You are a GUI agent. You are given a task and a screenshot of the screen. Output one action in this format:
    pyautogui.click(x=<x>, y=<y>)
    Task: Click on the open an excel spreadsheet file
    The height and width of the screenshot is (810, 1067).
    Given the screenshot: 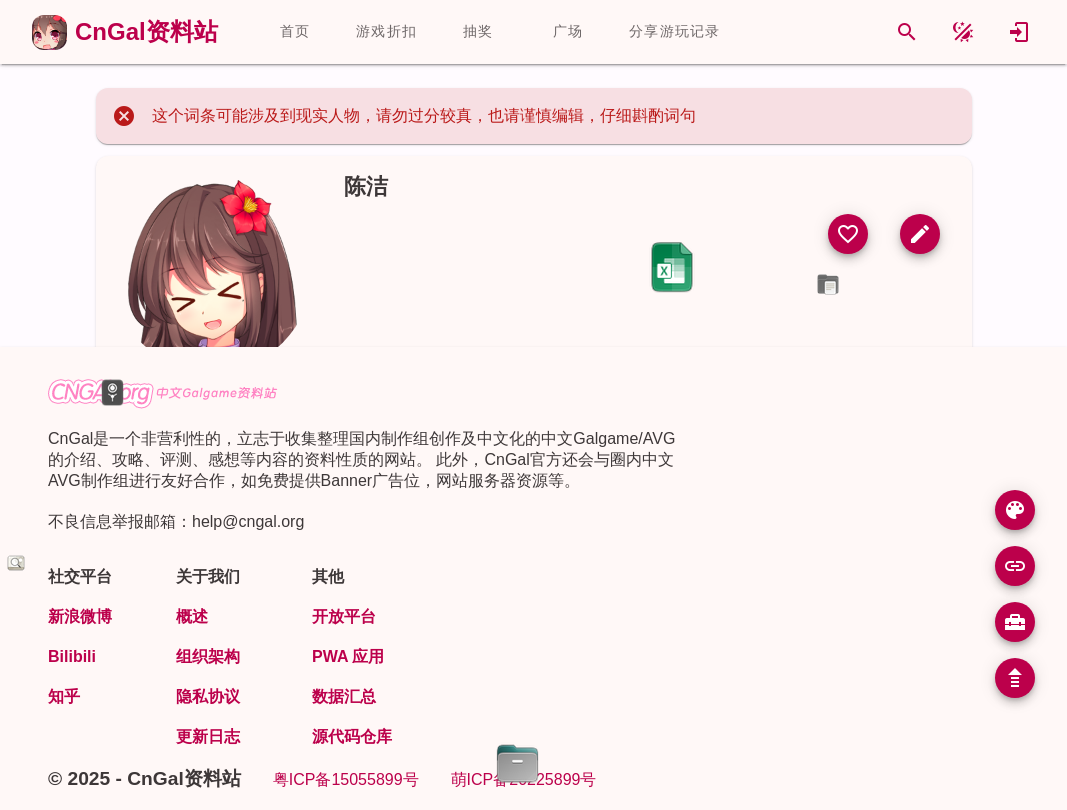 What is the action you would take?
    pyautogui.click(x=672, y=267)
    